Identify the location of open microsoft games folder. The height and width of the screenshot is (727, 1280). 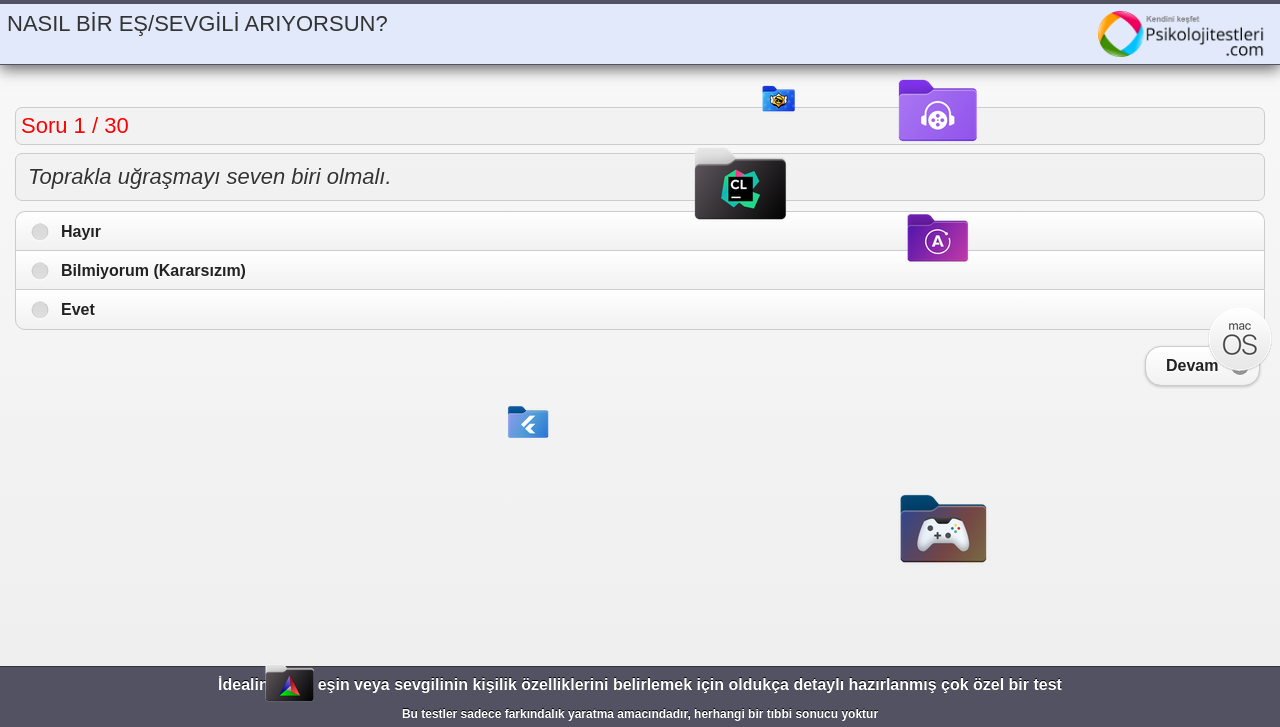
(943, 531).